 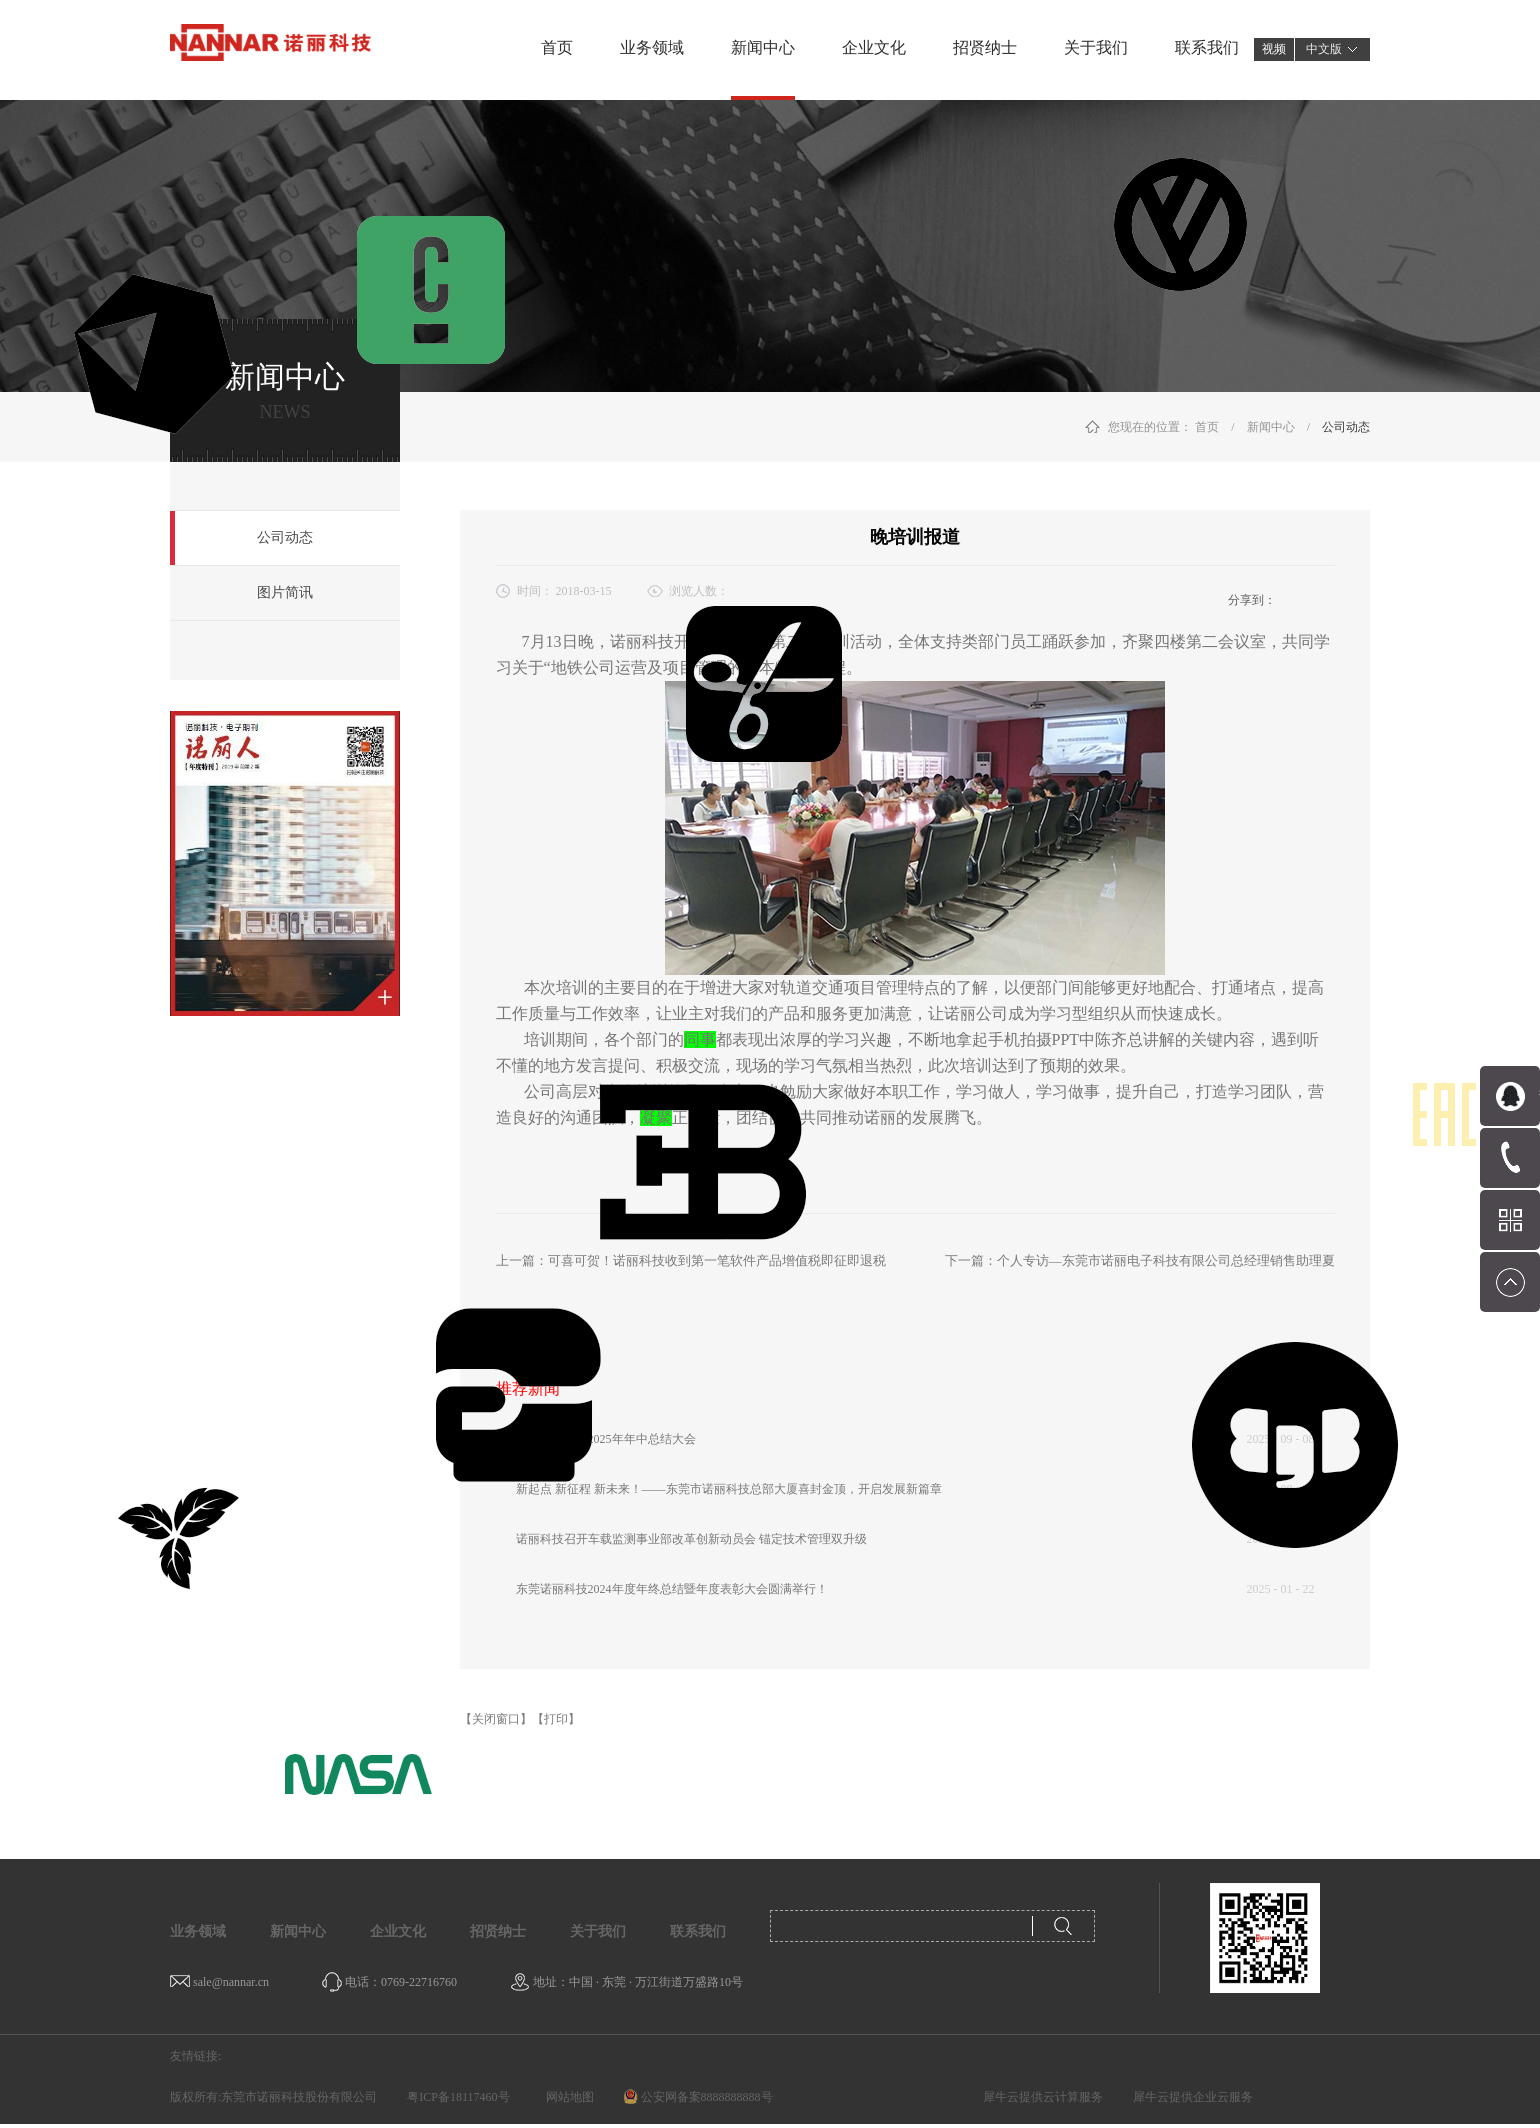 I want to click on crystal programming language logo, so click(x=154, y=354).